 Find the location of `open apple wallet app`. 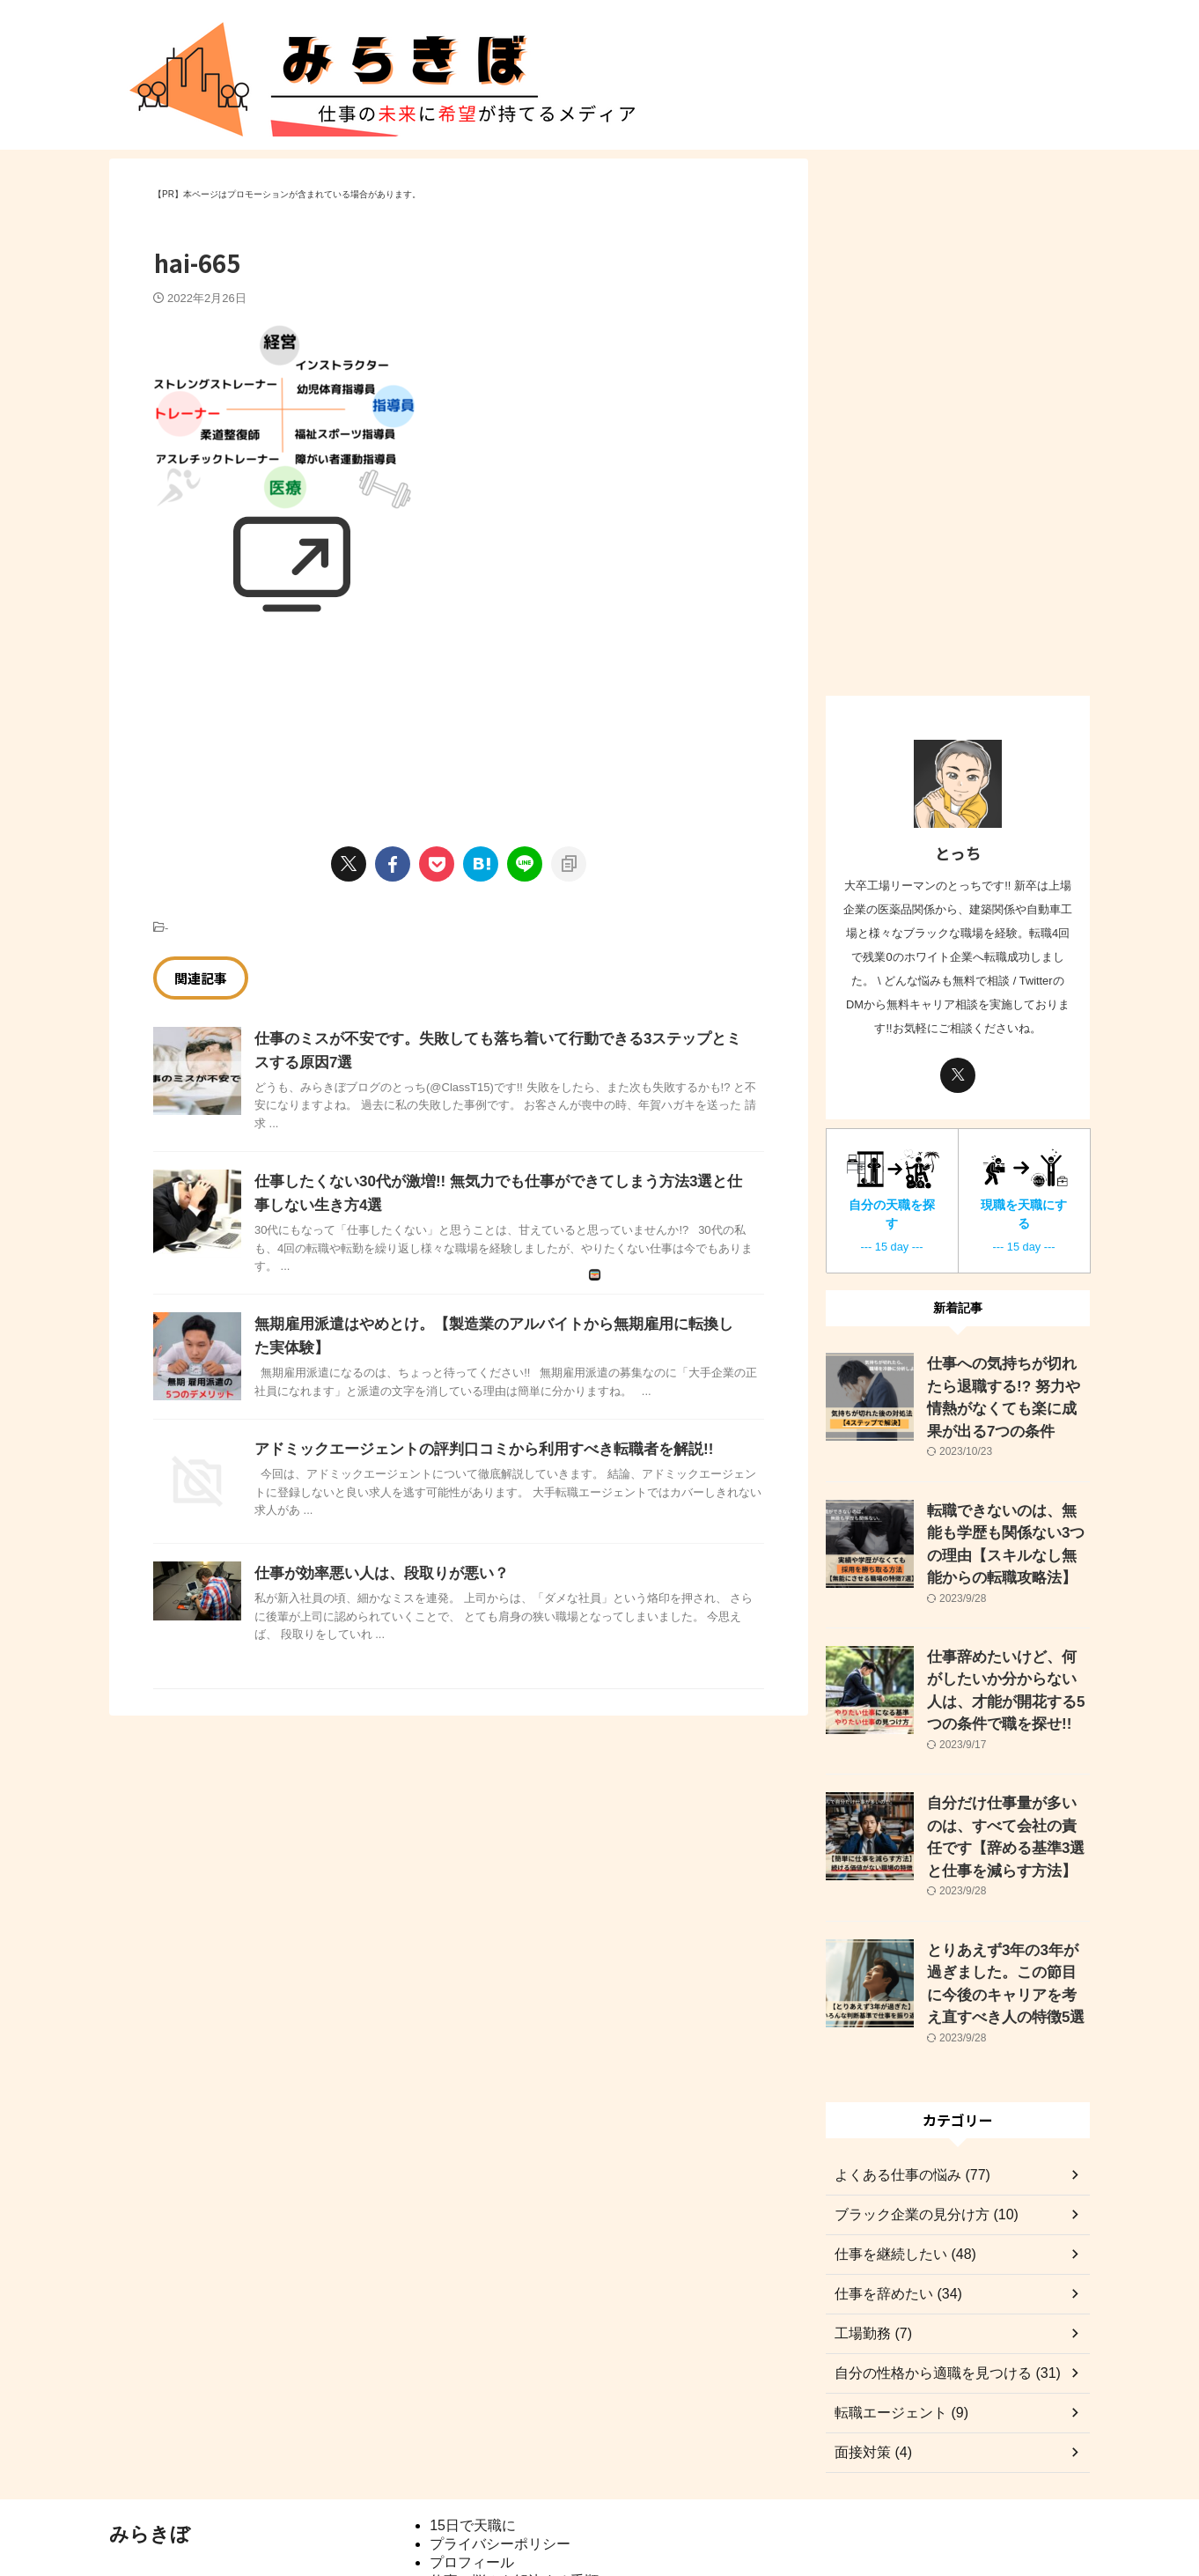

open apple wallet app is located at coordinates (594, 1274).